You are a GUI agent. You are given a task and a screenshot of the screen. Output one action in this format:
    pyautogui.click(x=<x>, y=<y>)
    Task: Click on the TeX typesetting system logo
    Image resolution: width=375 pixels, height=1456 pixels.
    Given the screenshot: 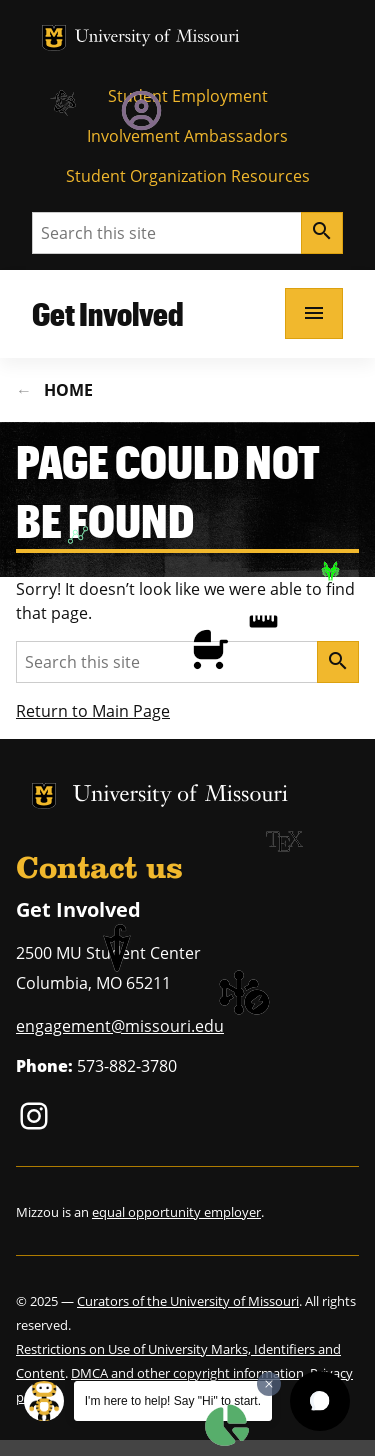 What is the action you would take?
    pyautogui.click(x=284, y=841)
    